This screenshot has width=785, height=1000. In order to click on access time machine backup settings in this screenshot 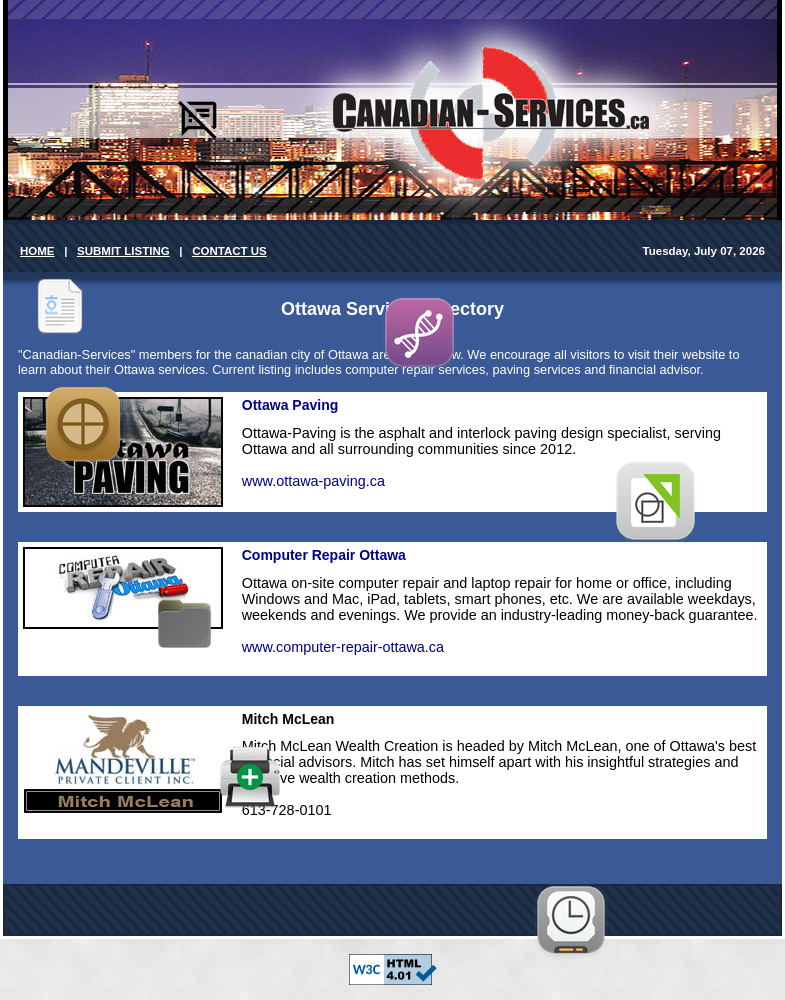, I will do `click(571, 921)`.